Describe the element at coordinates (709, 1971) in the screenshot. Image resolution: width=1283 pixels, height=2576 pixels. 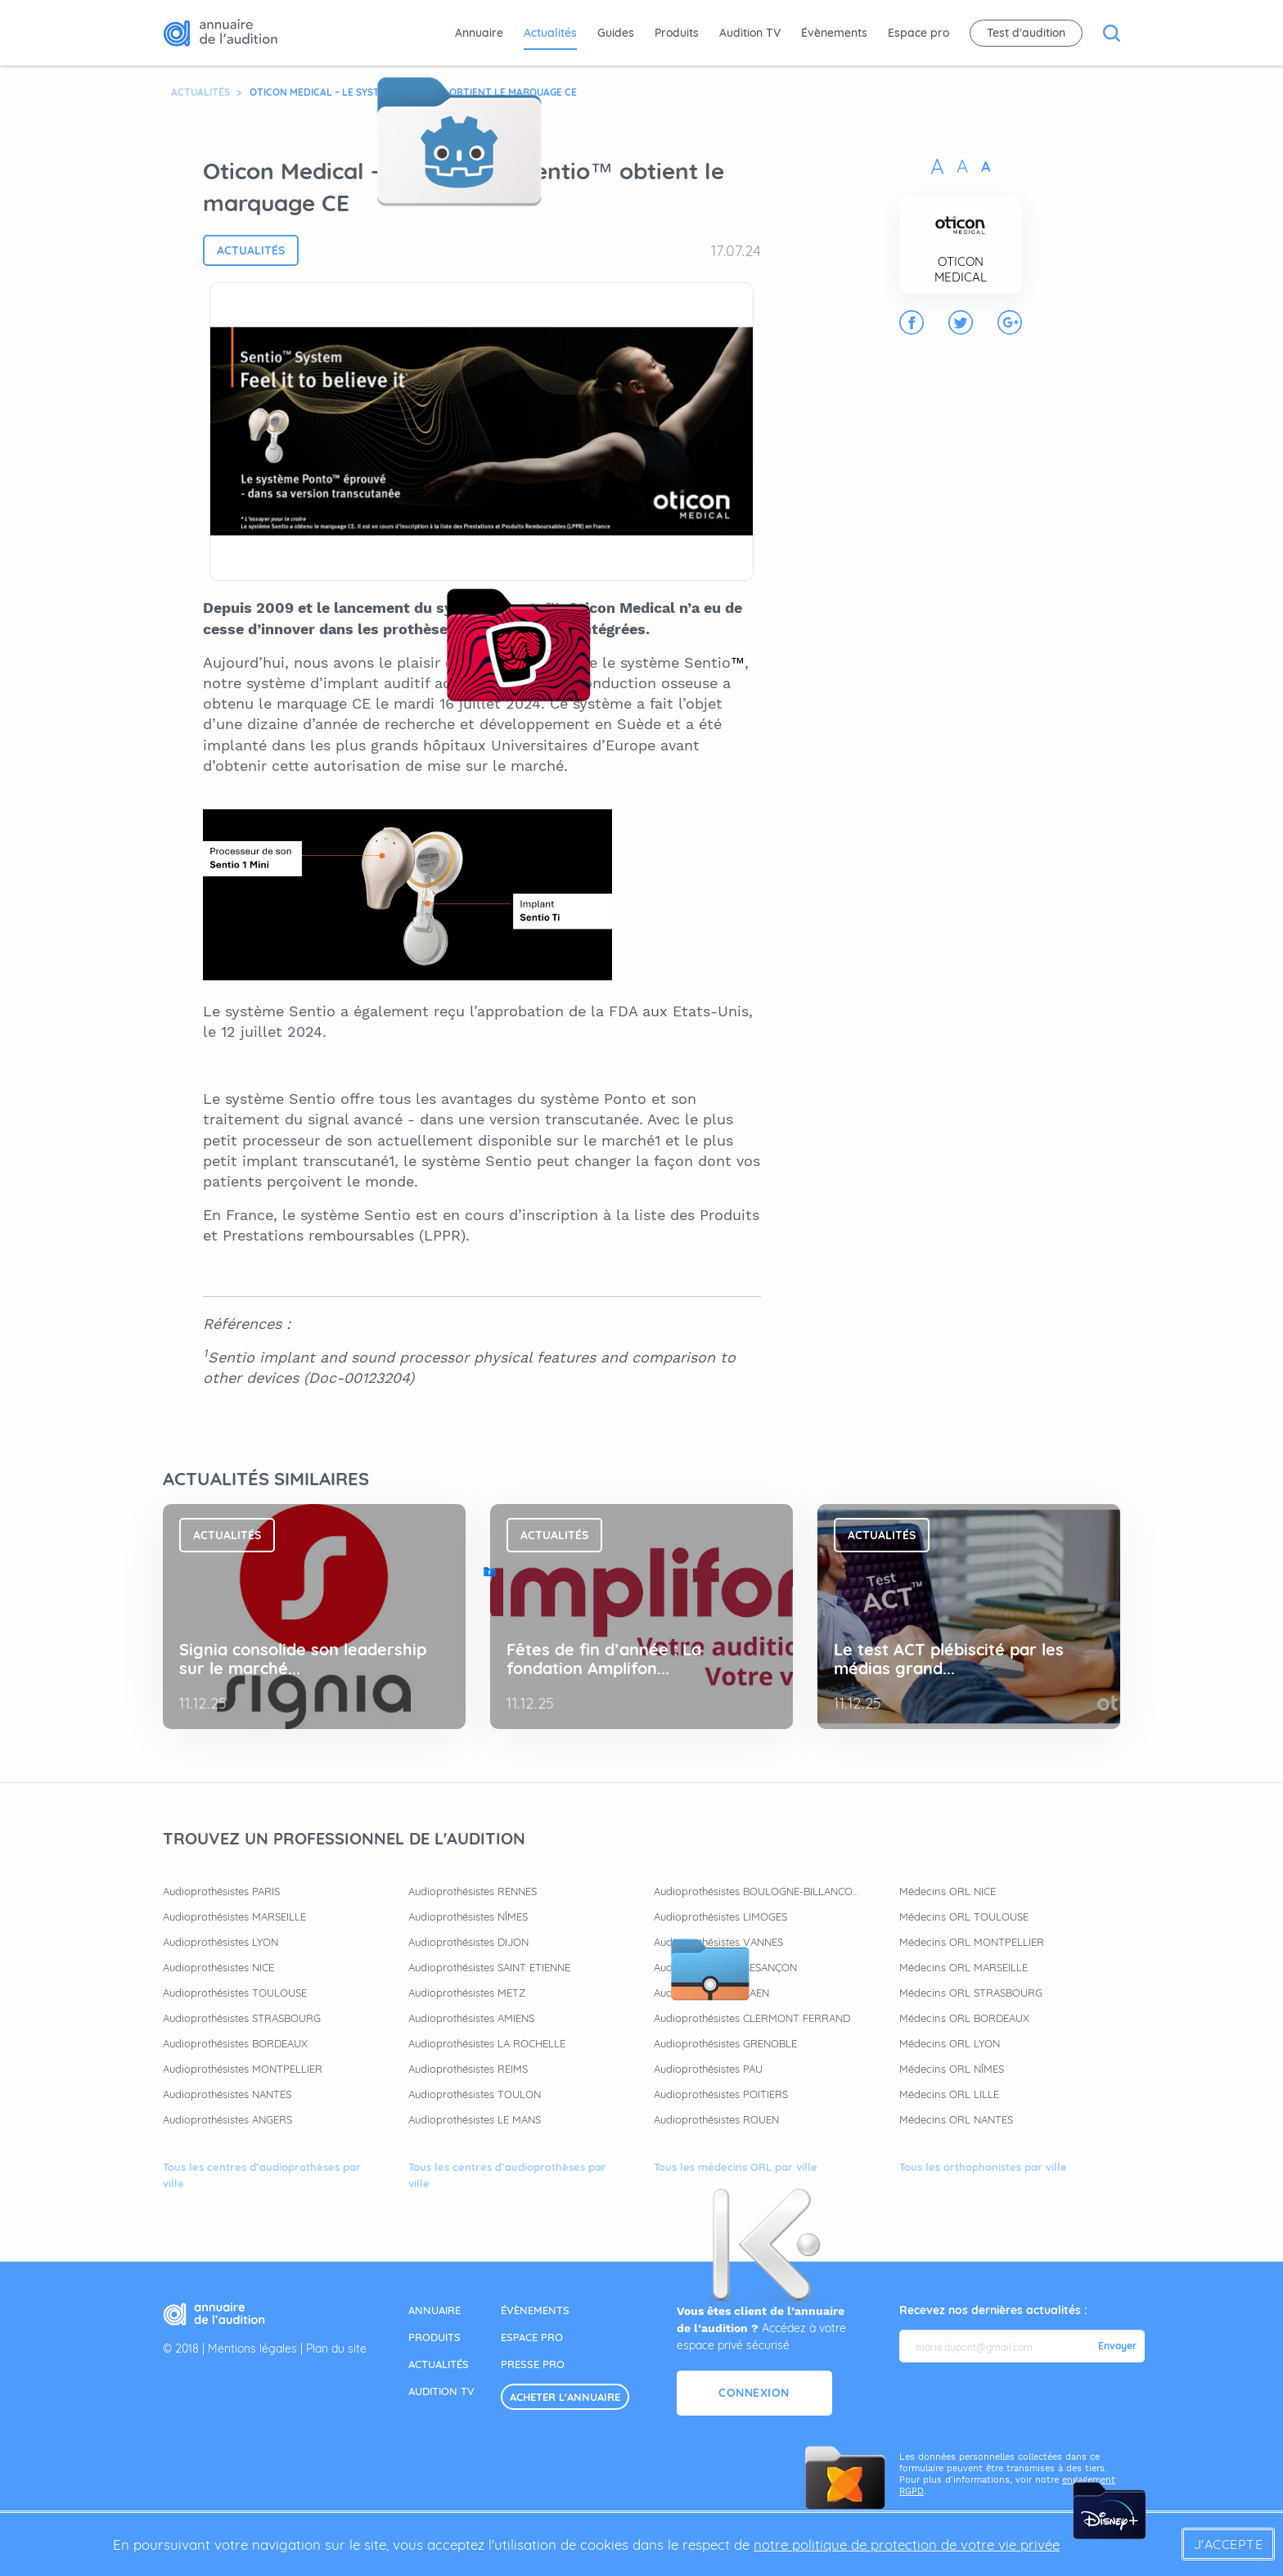
I see `folder containing pokémon typing game files` at that location.